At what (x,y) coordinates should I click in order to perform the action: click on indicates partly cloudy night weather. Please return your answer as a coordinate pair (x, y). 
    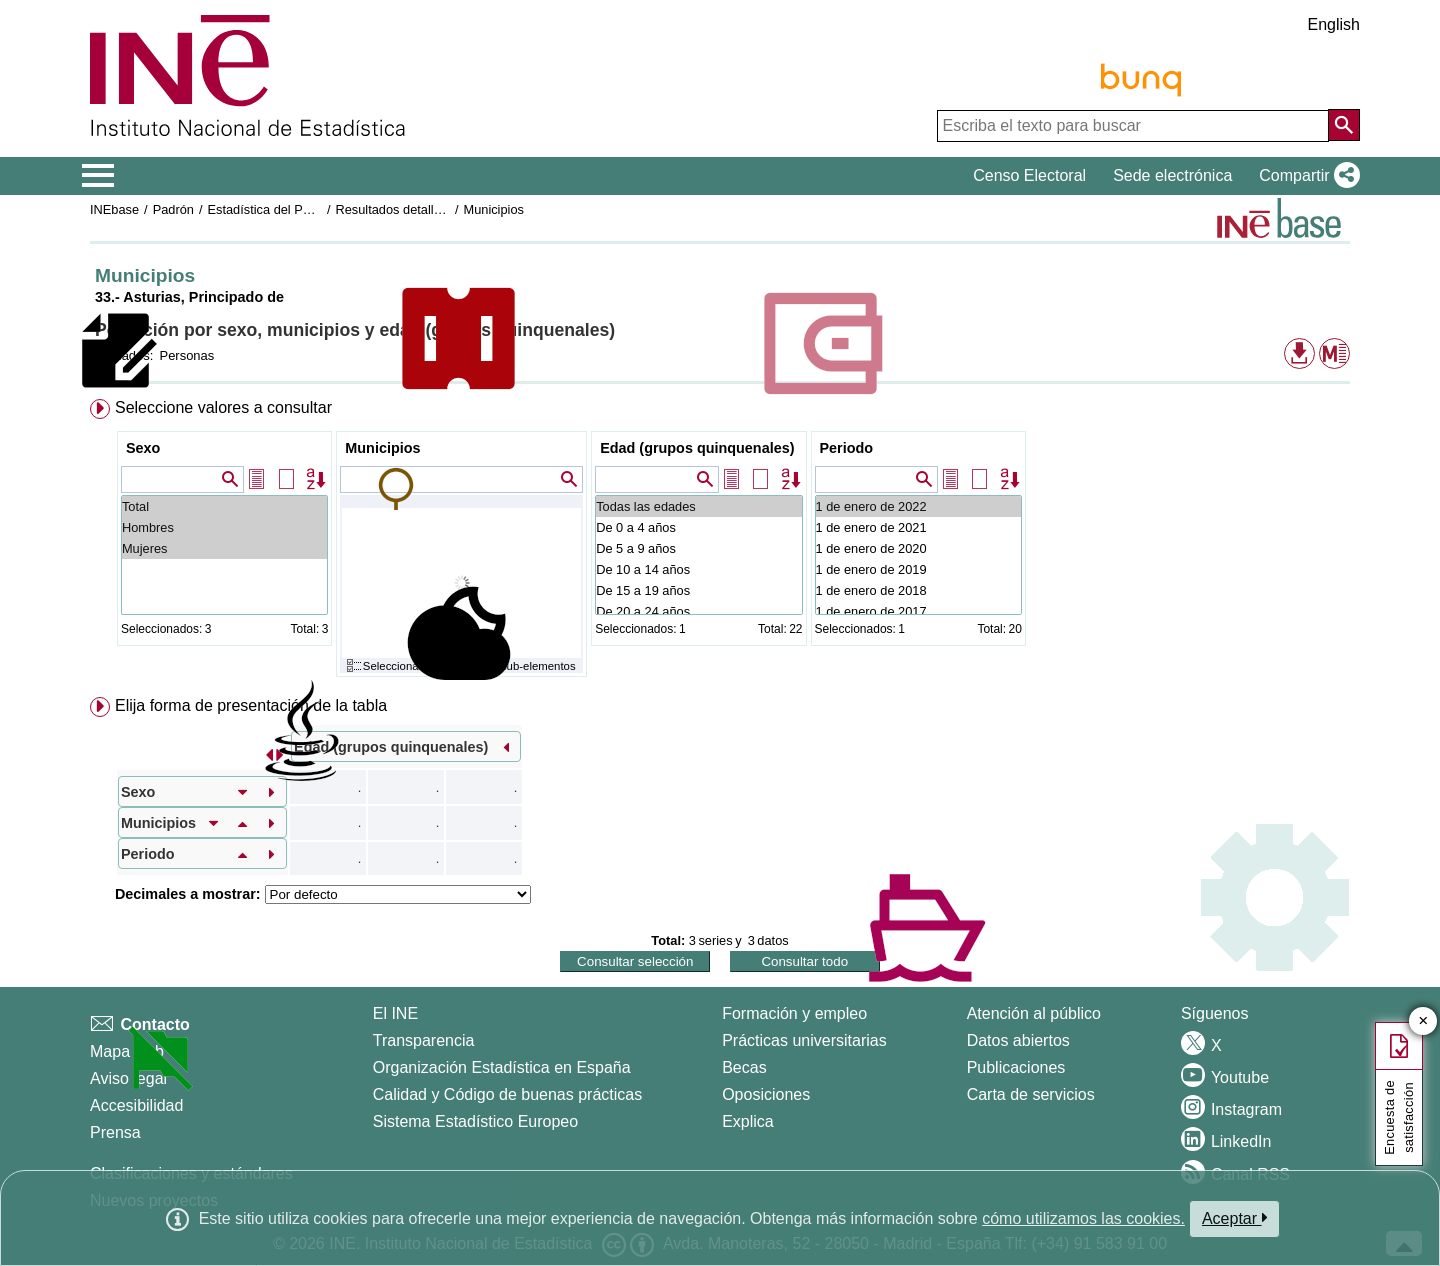
    Looking at the image, I should click on (459, 638).